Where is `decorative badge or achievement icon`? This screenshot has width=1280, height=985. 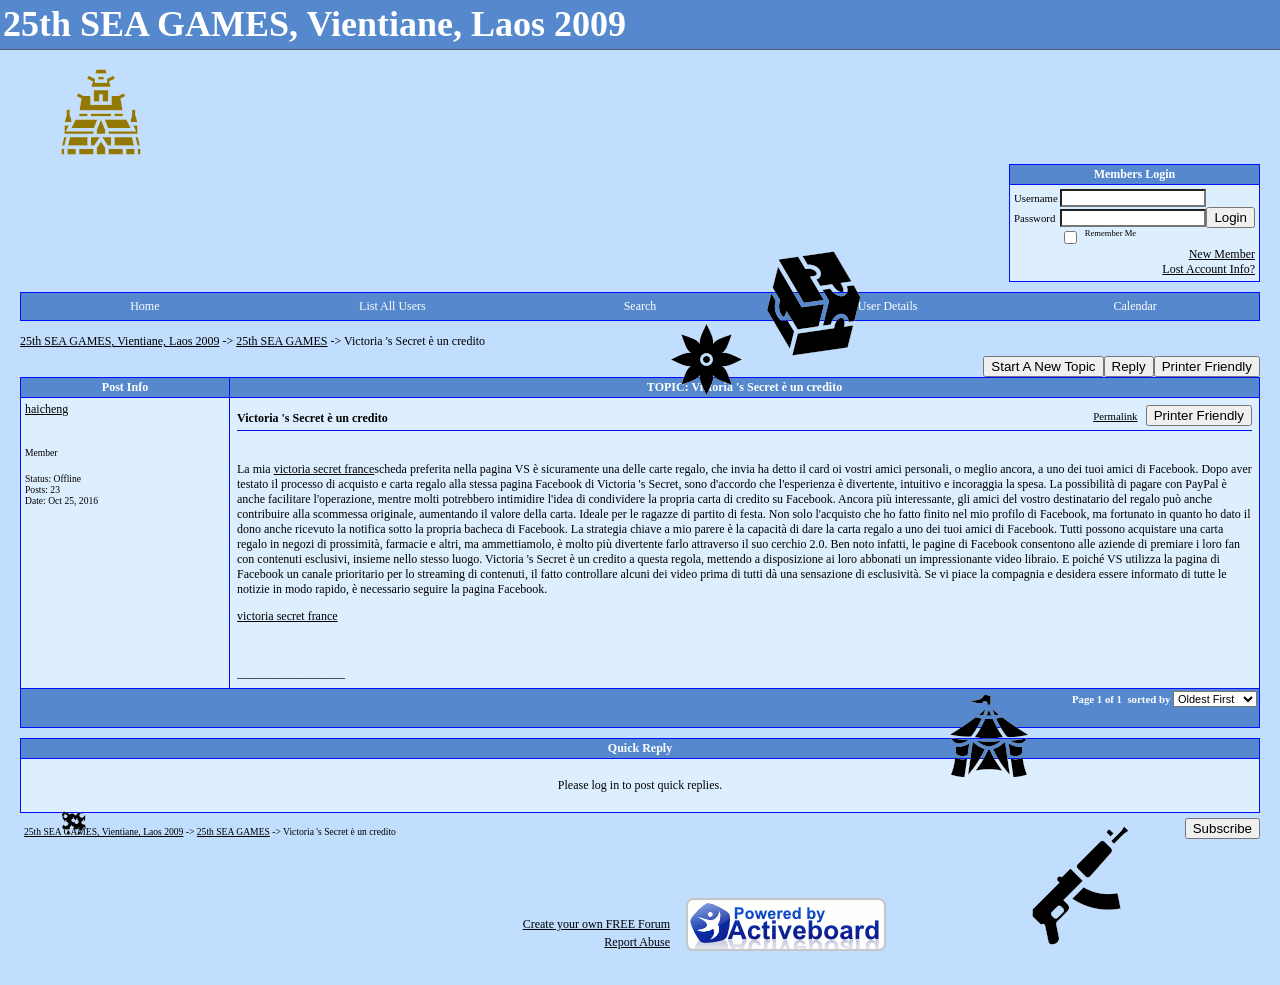
decorative badge or achievement icon is located at coordinates (706, 359).